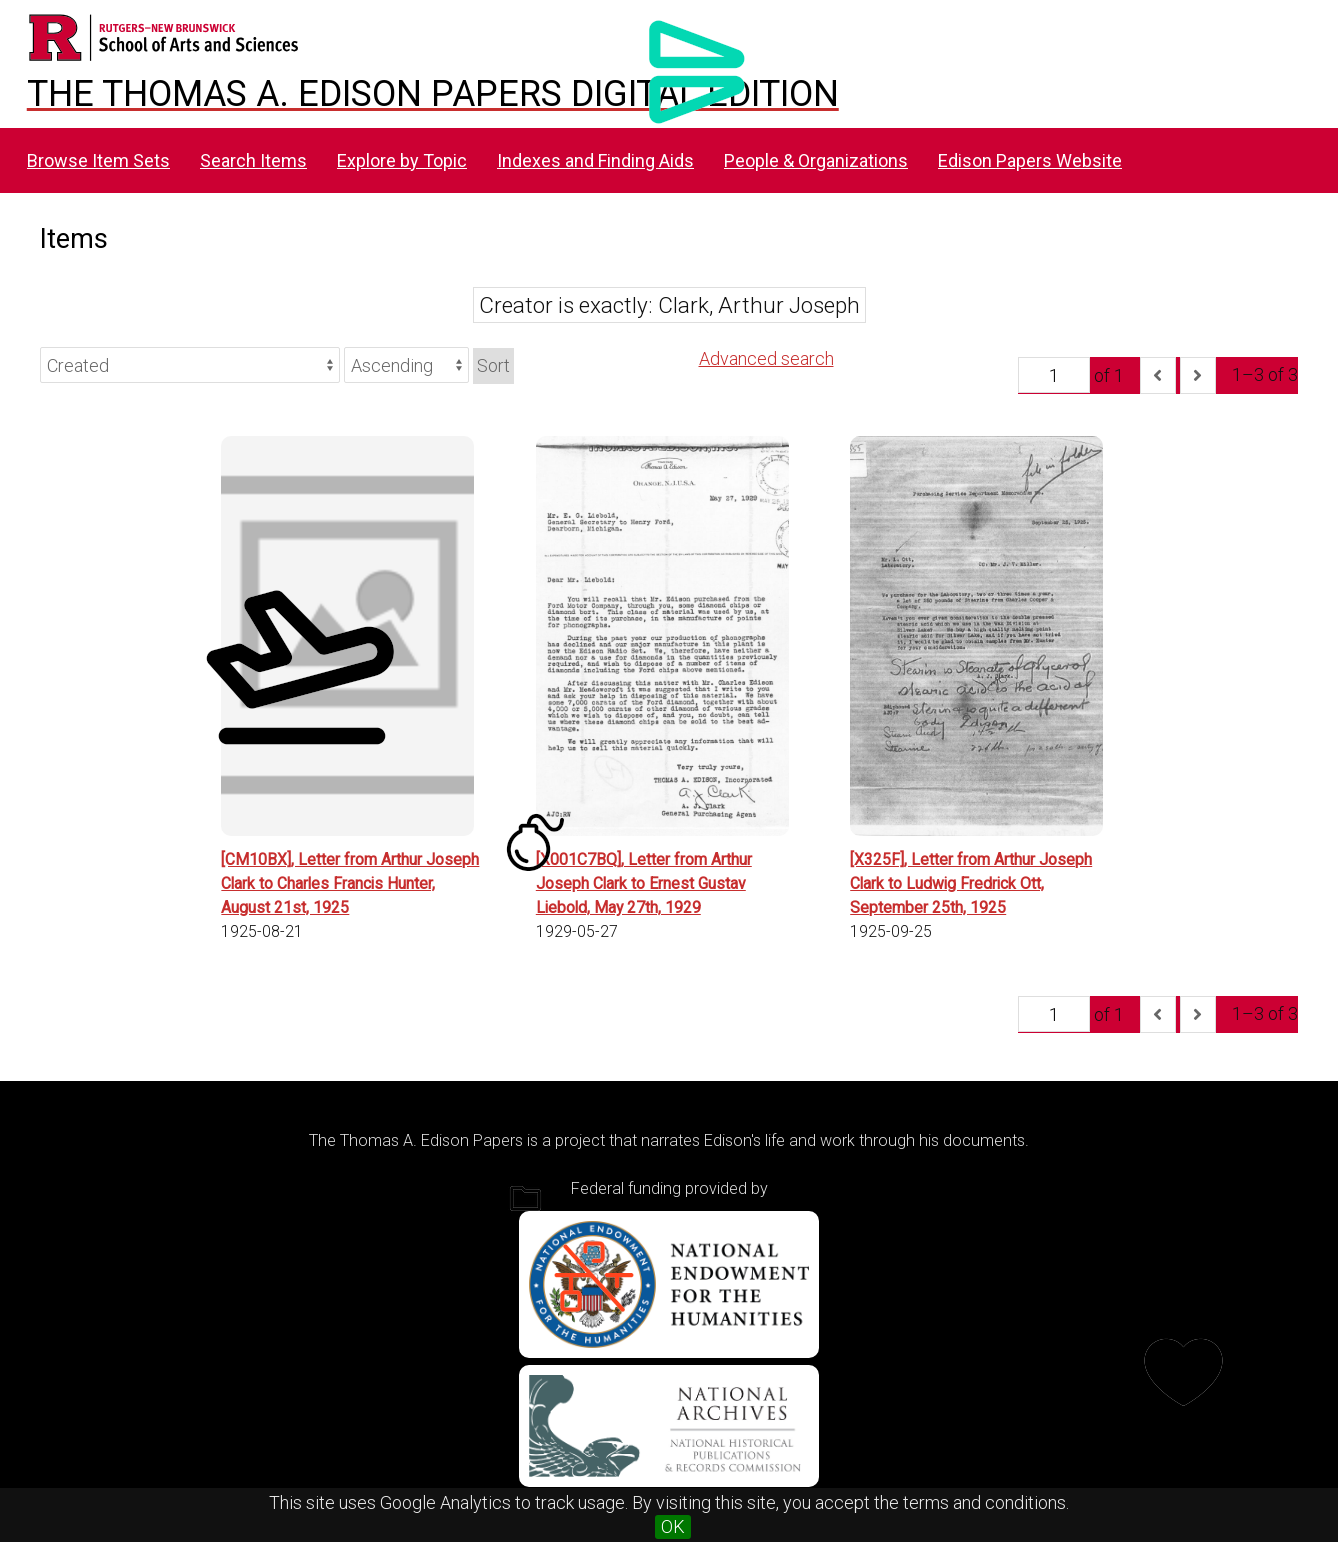  I want to click on flip image vertically, so click(693, 72).